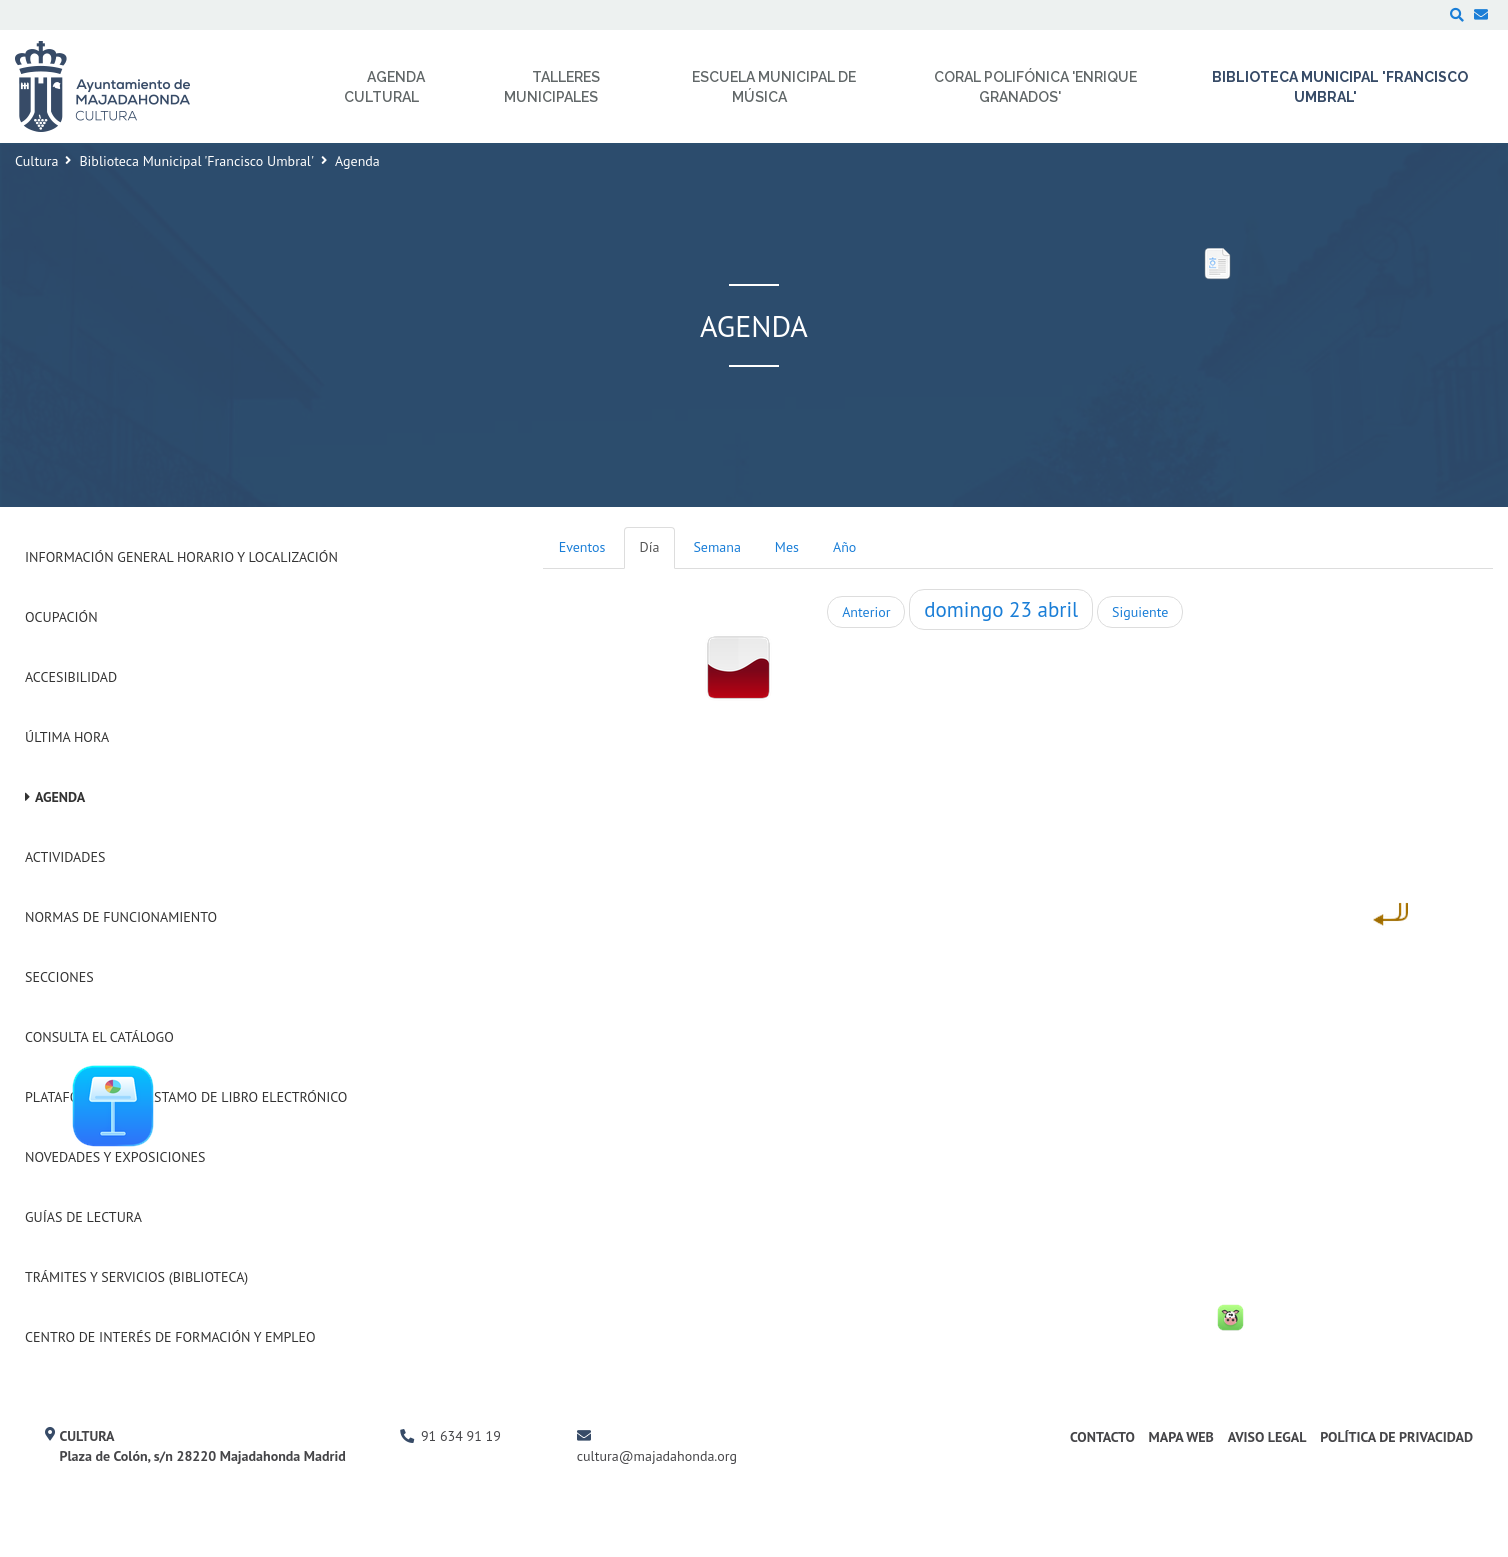  I want to click on reply to all recipients of an email, so click(1390, 912).